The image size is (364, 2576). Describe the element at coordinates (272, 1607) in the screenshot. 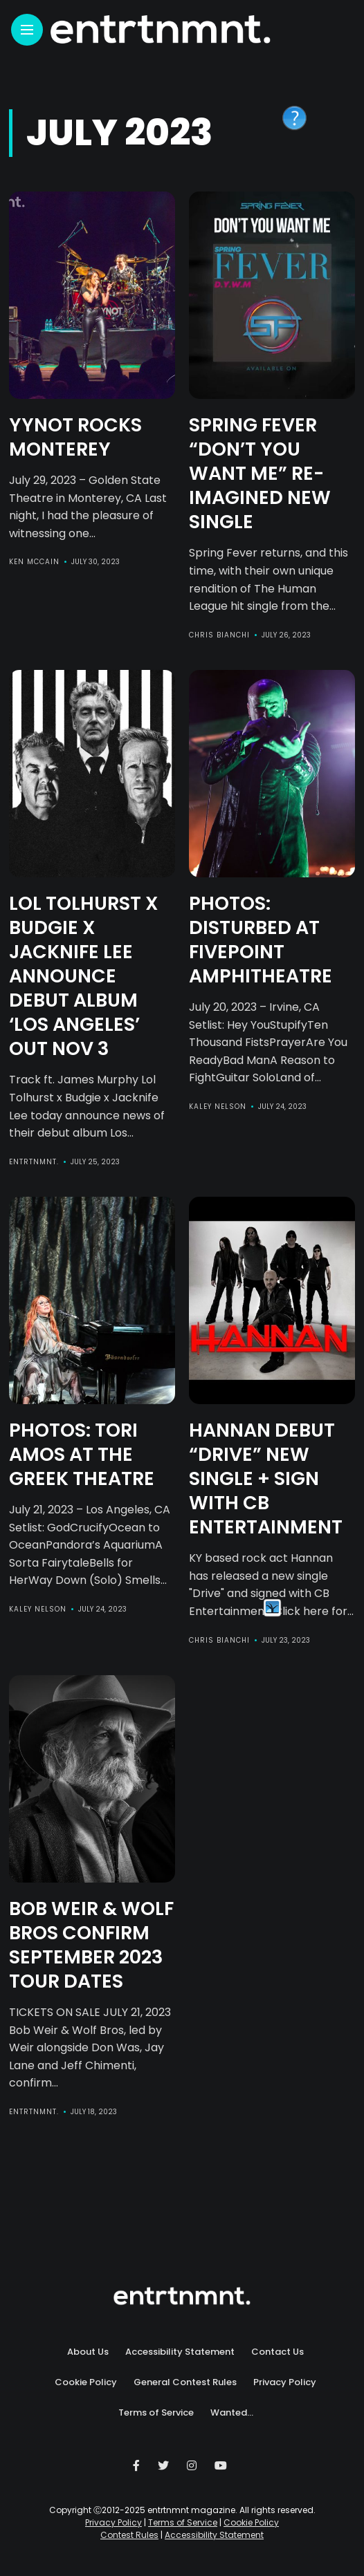

I see `open shotwell photo manager` at that location.